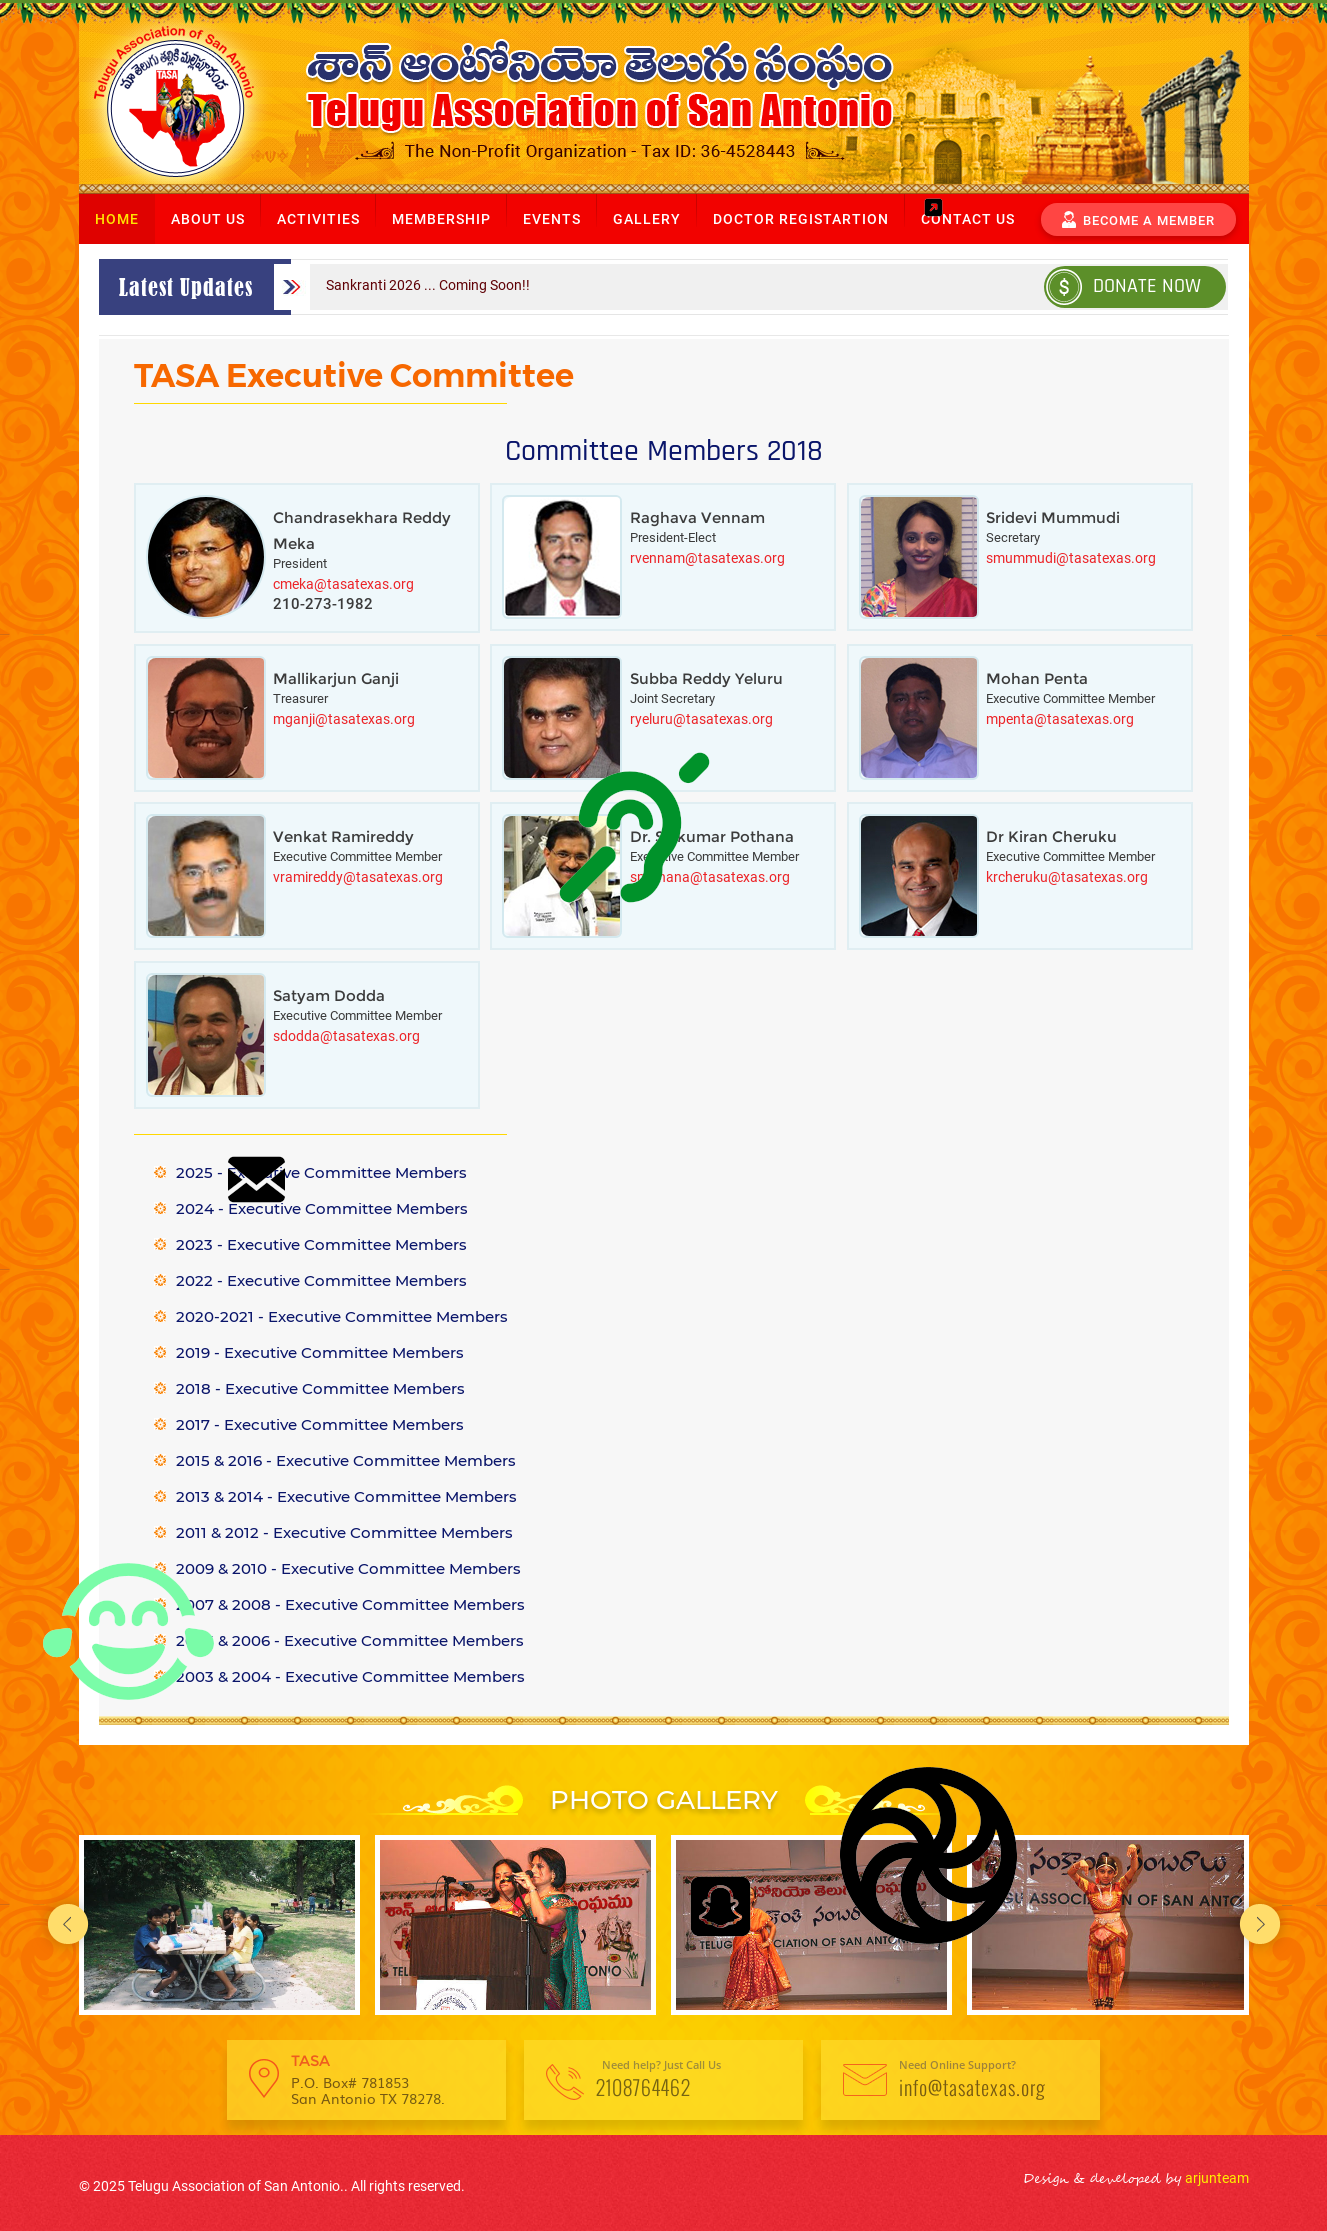 This screenshot has width=1327, height=2231. What do you see at coordinates (933, 207) in the screenshot?
I see `open link in a new window or tab` at bounding box center [933, 207].